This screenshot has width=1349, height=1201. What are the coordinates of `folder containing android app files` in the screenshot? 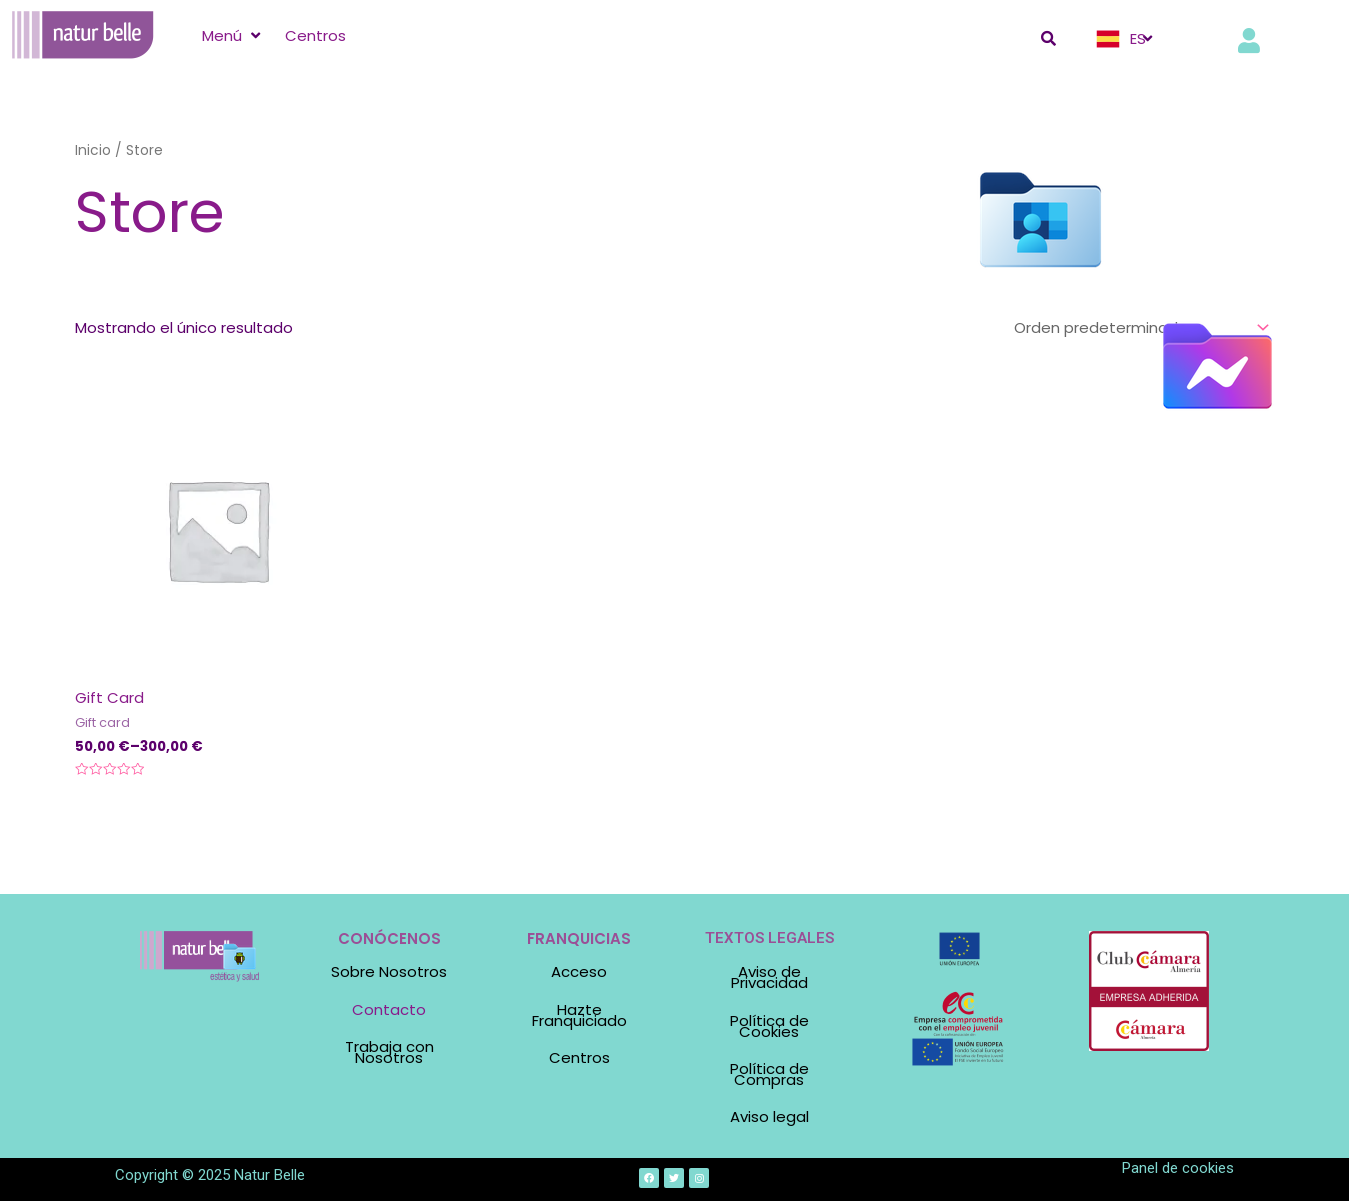 It's located at (239, 957).